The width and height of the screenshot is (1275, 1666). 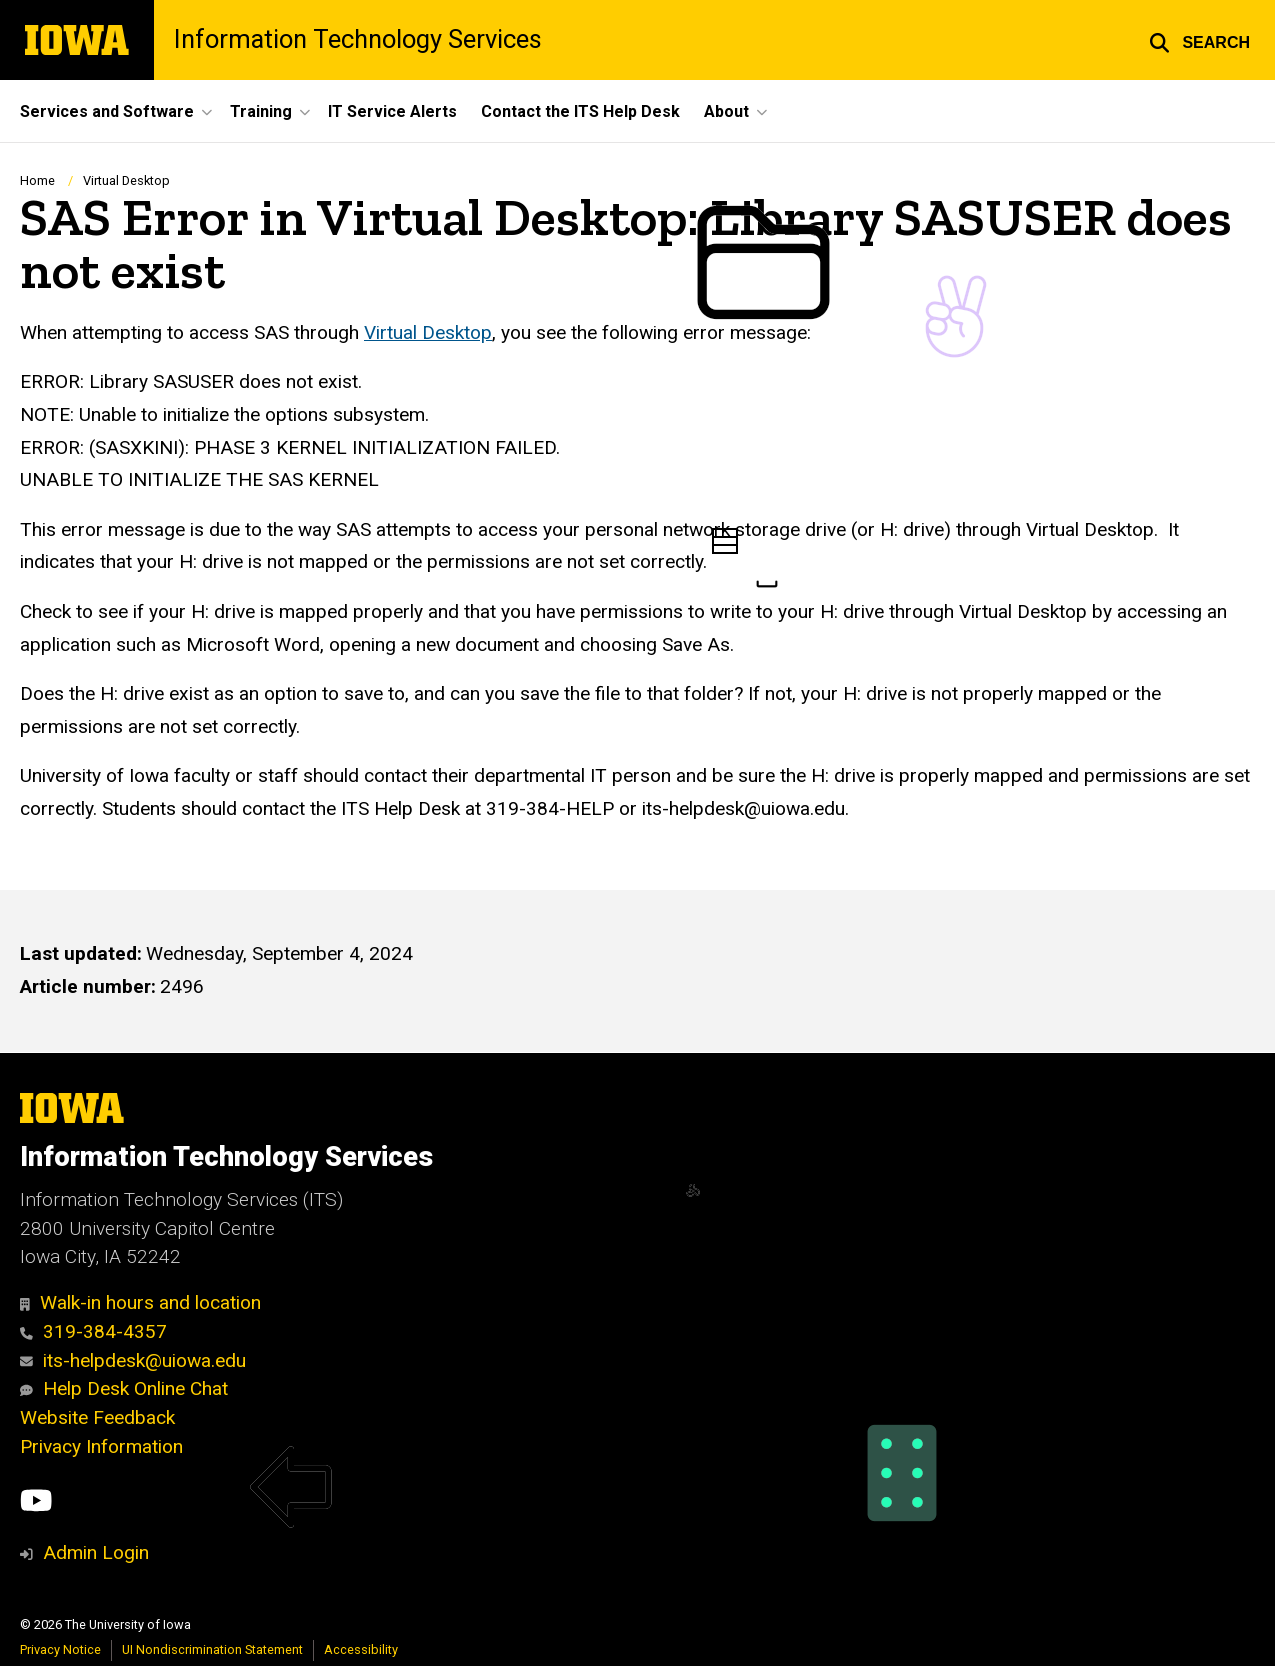 I want to click on view data in table row format, so click(x=725, y=541).